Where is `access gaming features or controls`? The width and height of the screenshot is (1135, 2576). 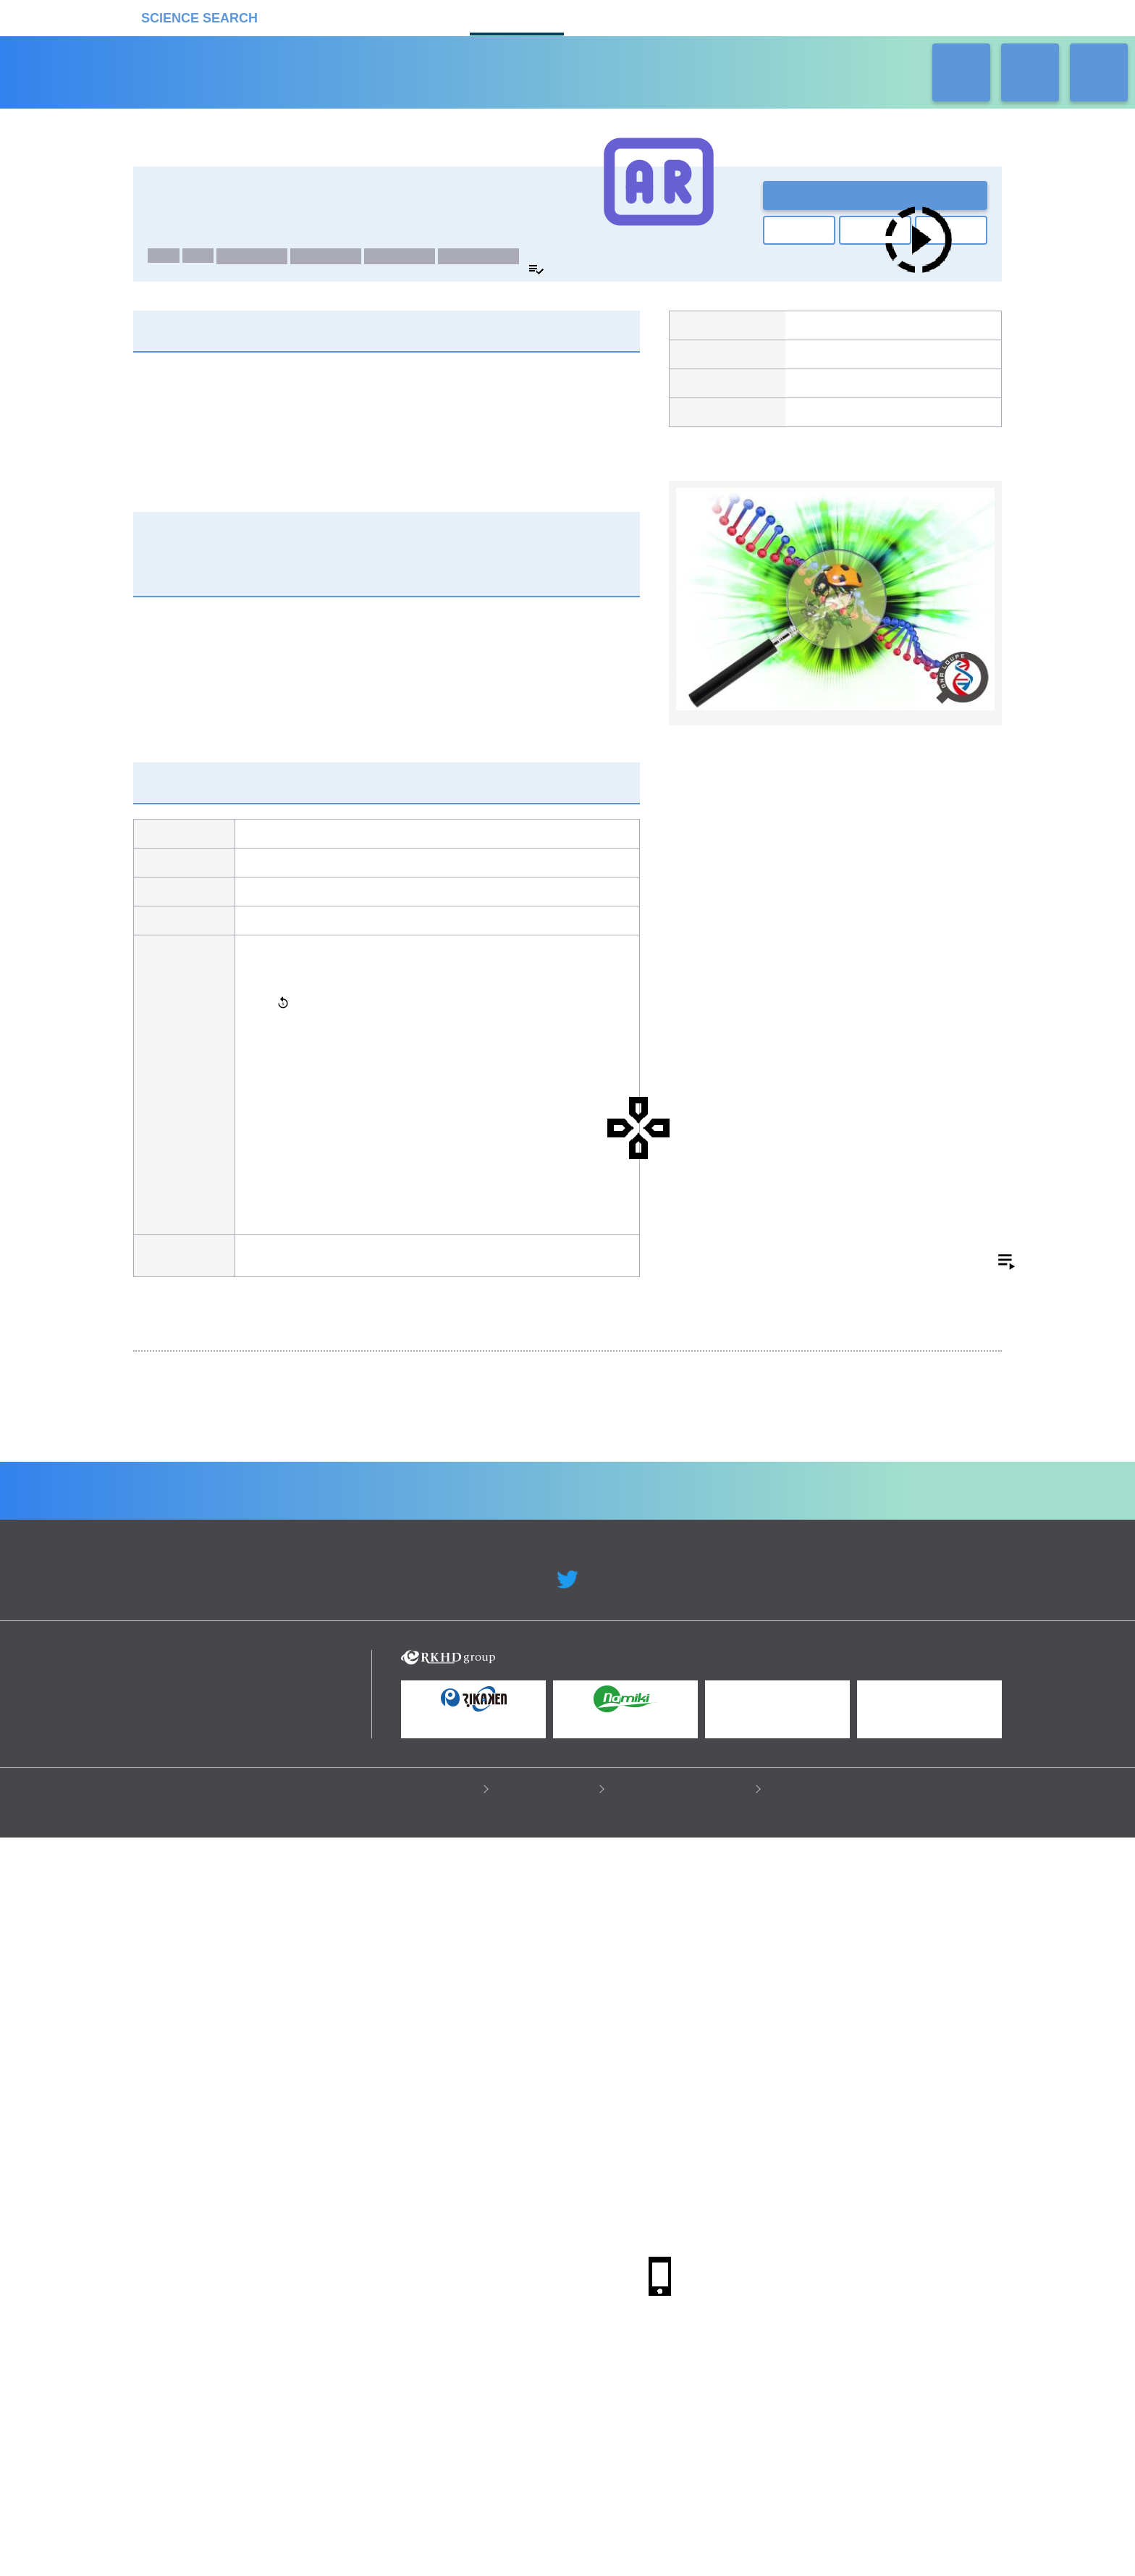
access gaming features or controls is located at coordinates (638, 1128).